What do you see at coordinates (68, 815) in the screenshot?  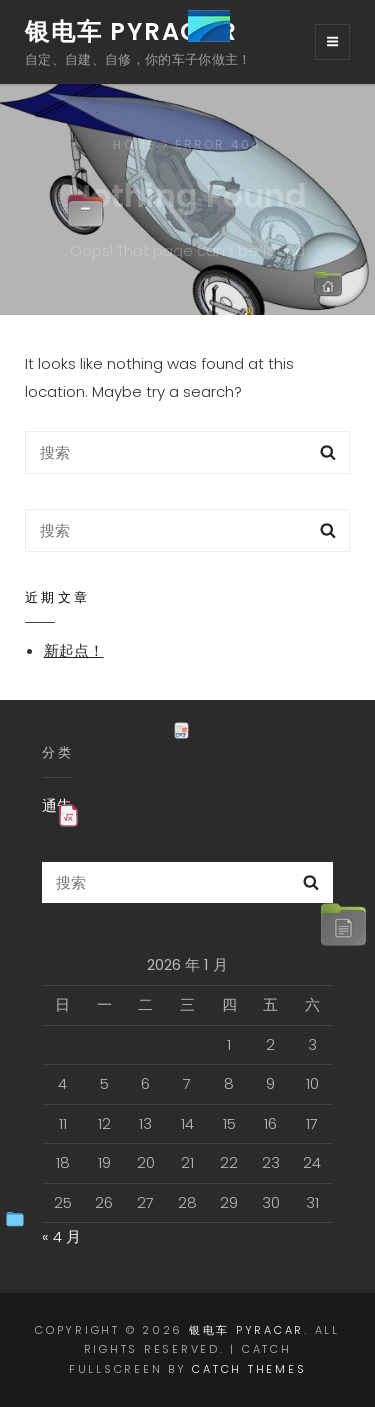 I see `libreoffice math formula template file` at bounding box center [68, 815].